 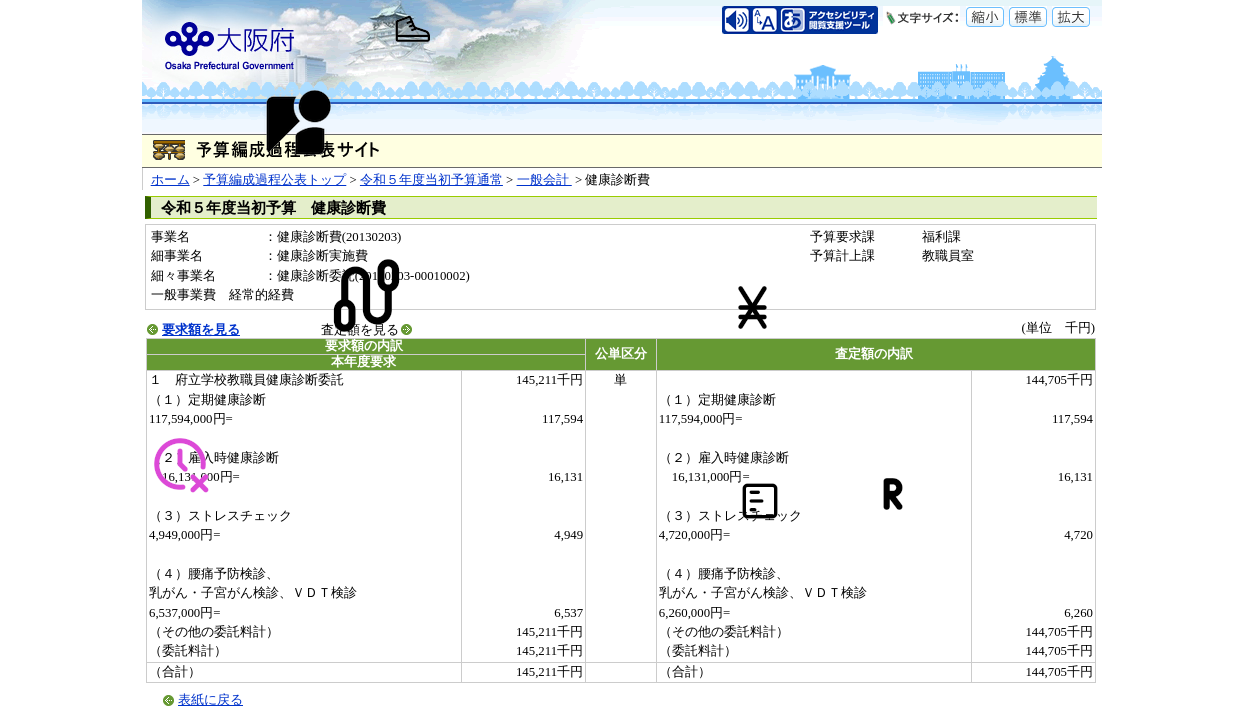 I want to click on view or select nano cryptocurrency, so click(x=752, y=307).